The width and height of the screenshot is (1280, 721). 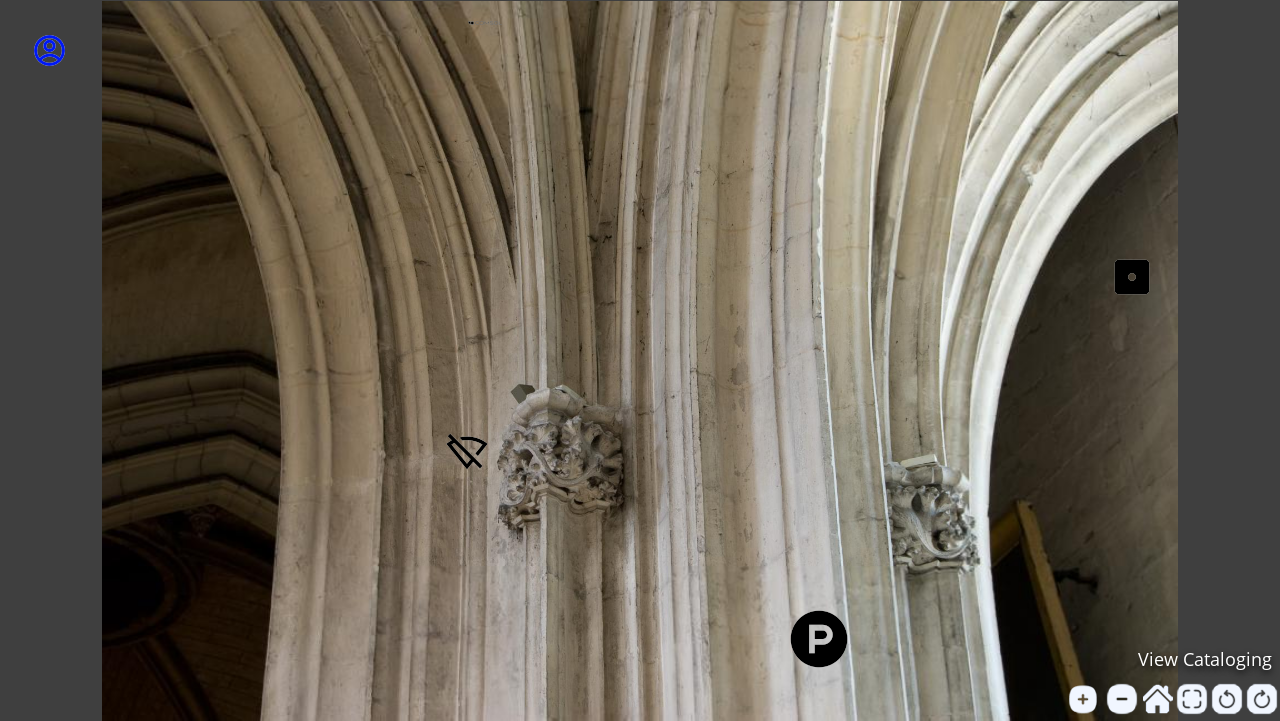 What do you see at coordinates (467, 453) in the screenshot?
I see `indicates wifi is disabled or disconnected` at bounding box center [467, 453].